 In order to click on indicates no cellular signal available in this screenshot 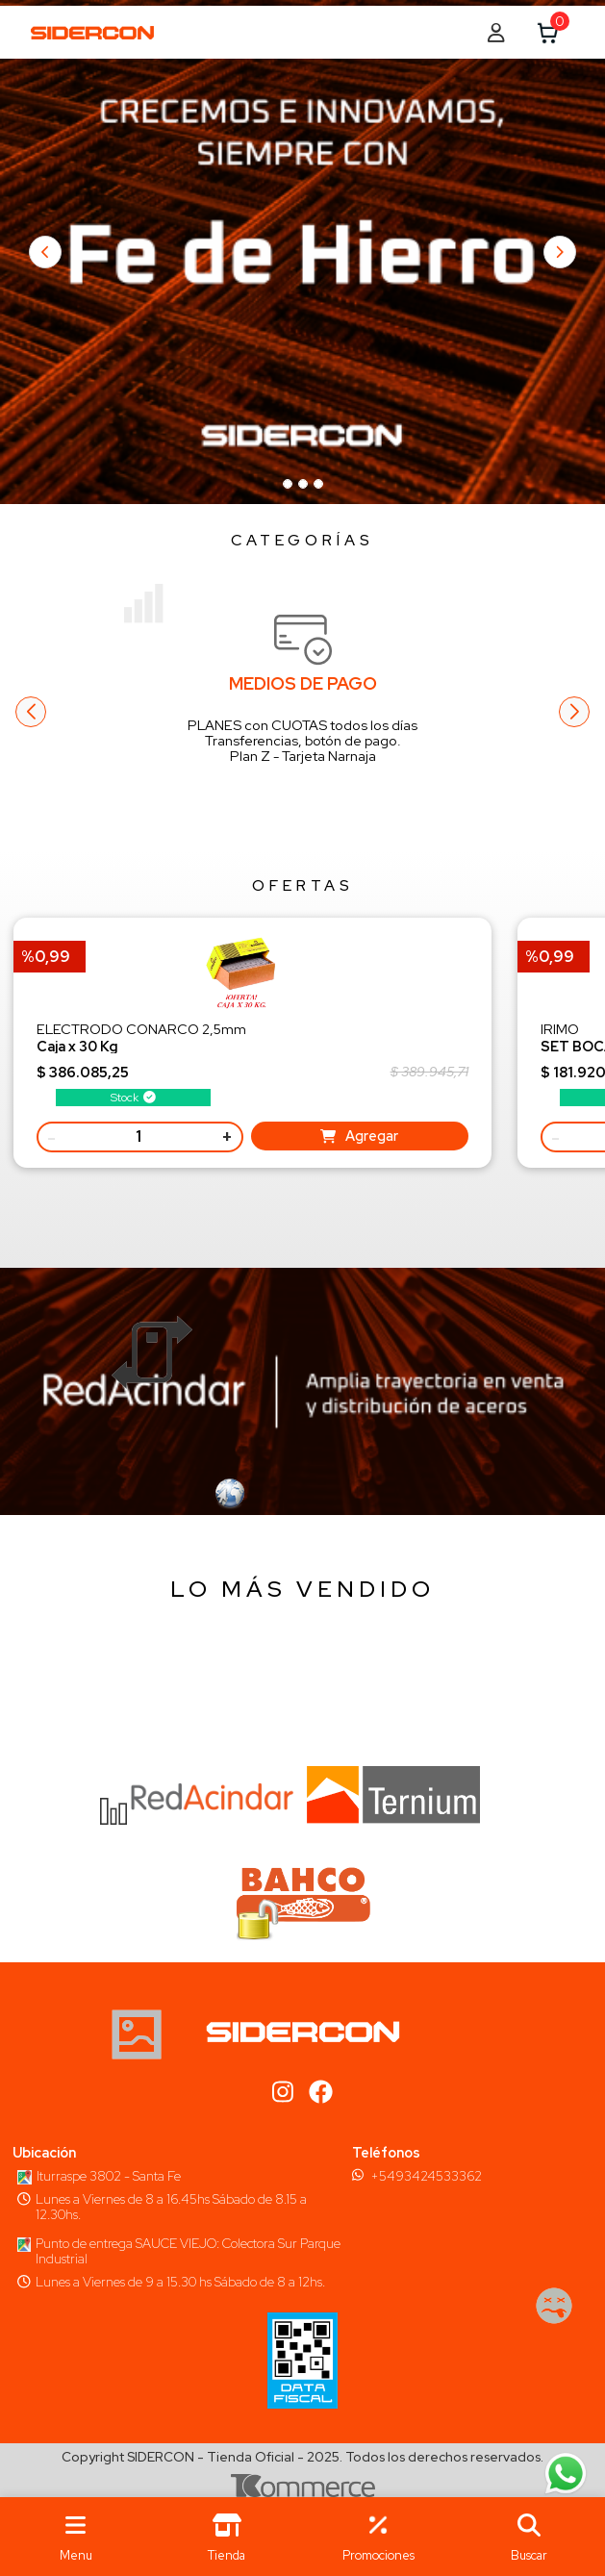, I will do `click(144, 604)`.